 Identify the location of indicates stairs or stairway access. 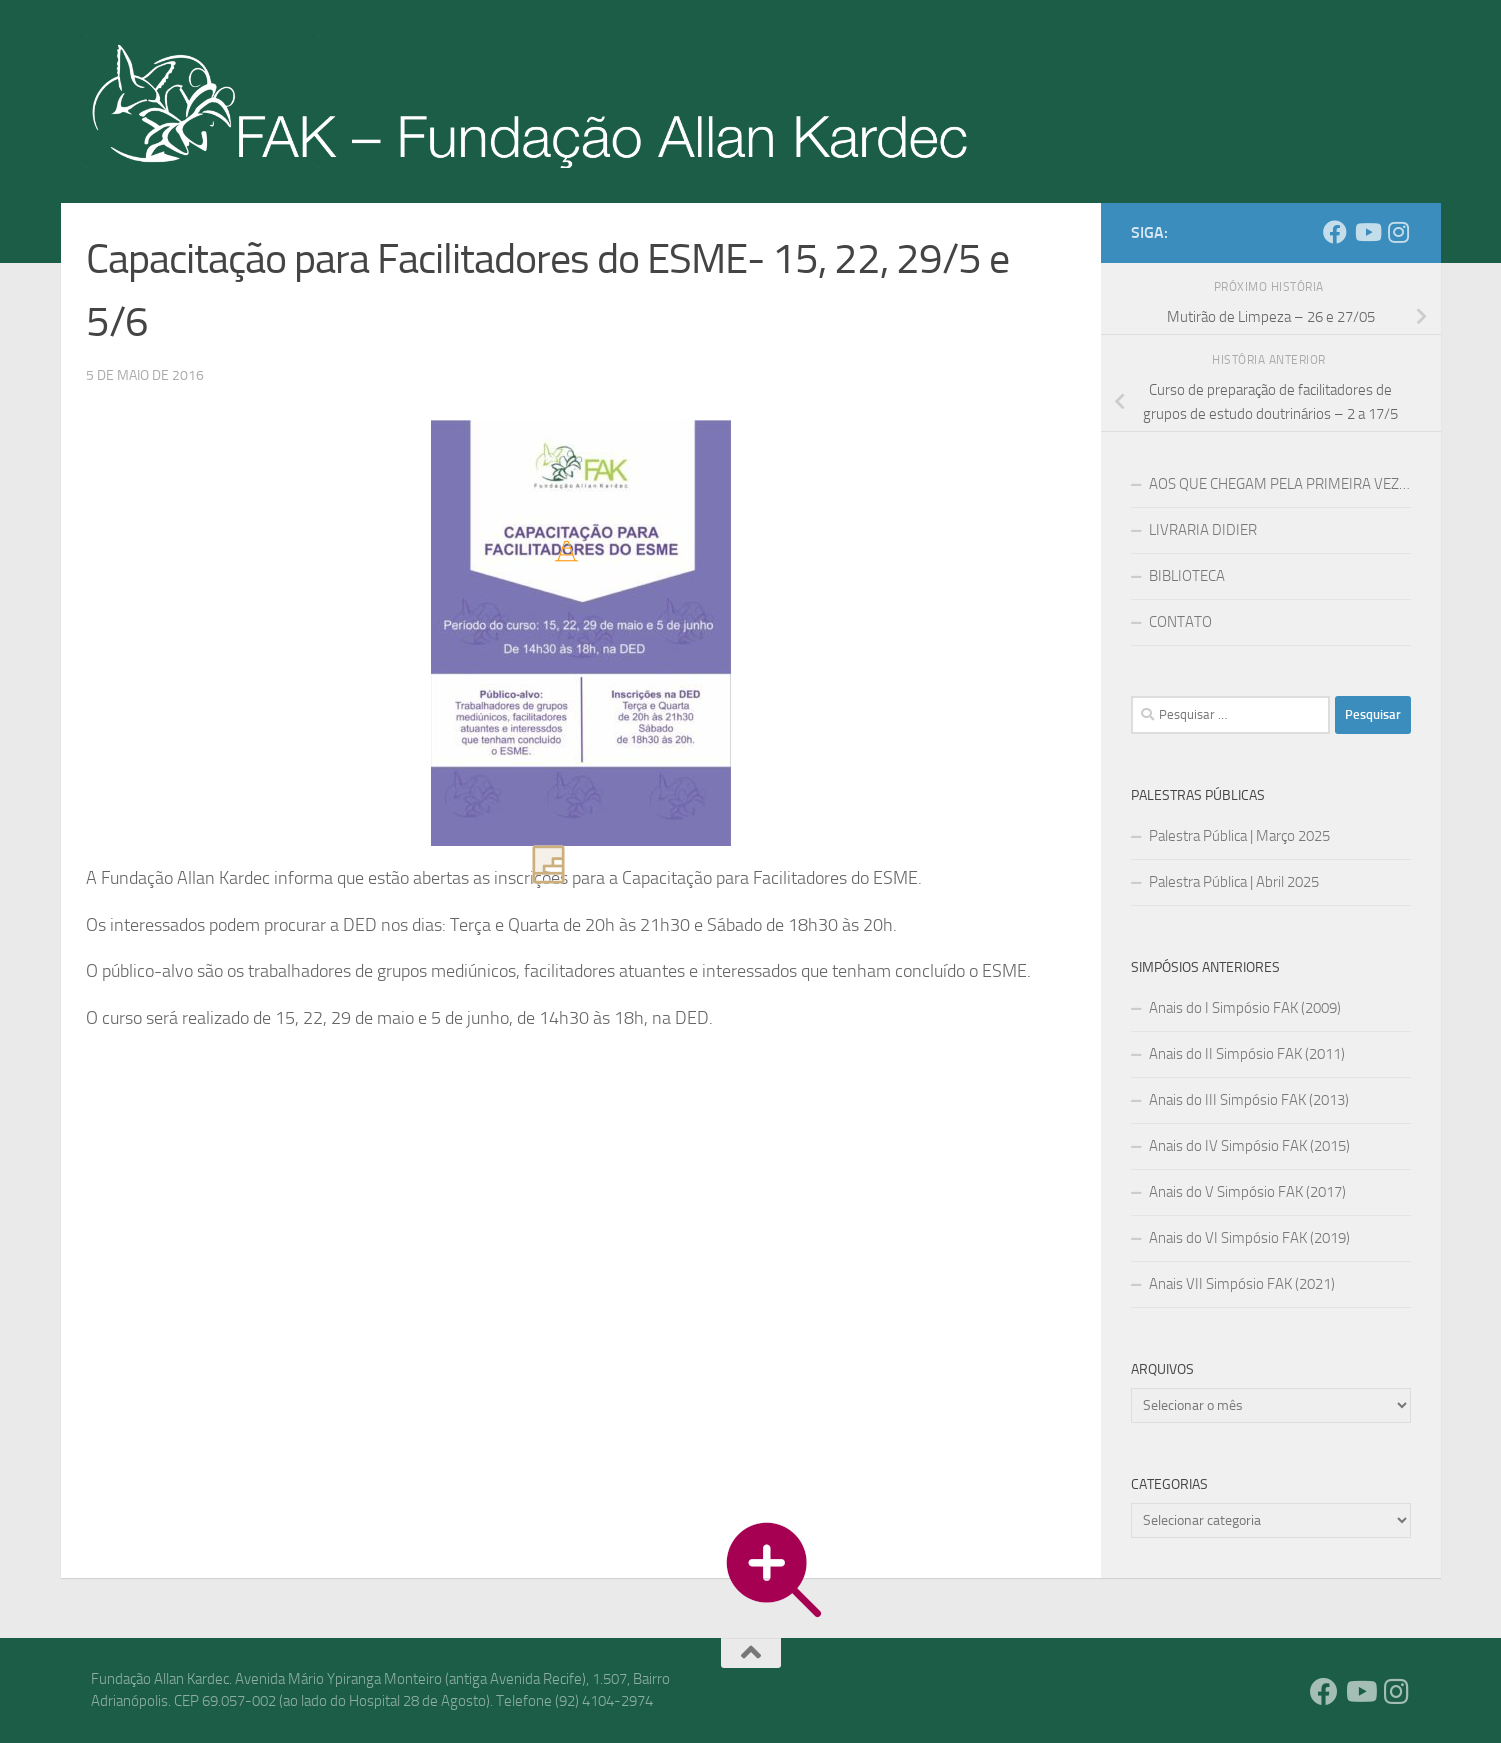
(548, 864).